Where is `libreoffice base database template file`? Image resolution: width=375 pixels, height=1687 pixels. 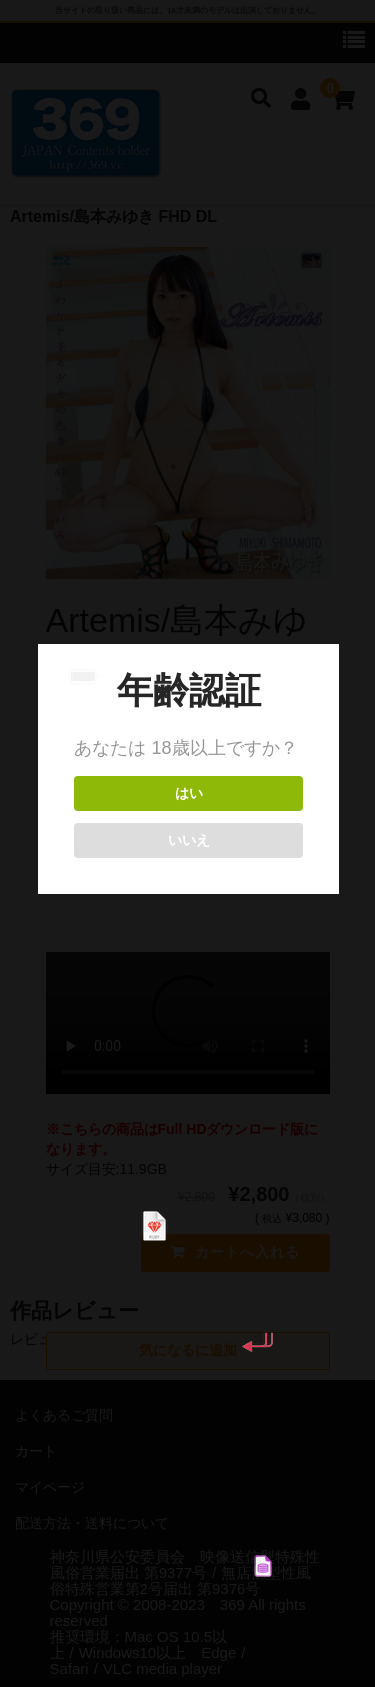
libreoffice base database template file is located at coordinates (263, 1566).